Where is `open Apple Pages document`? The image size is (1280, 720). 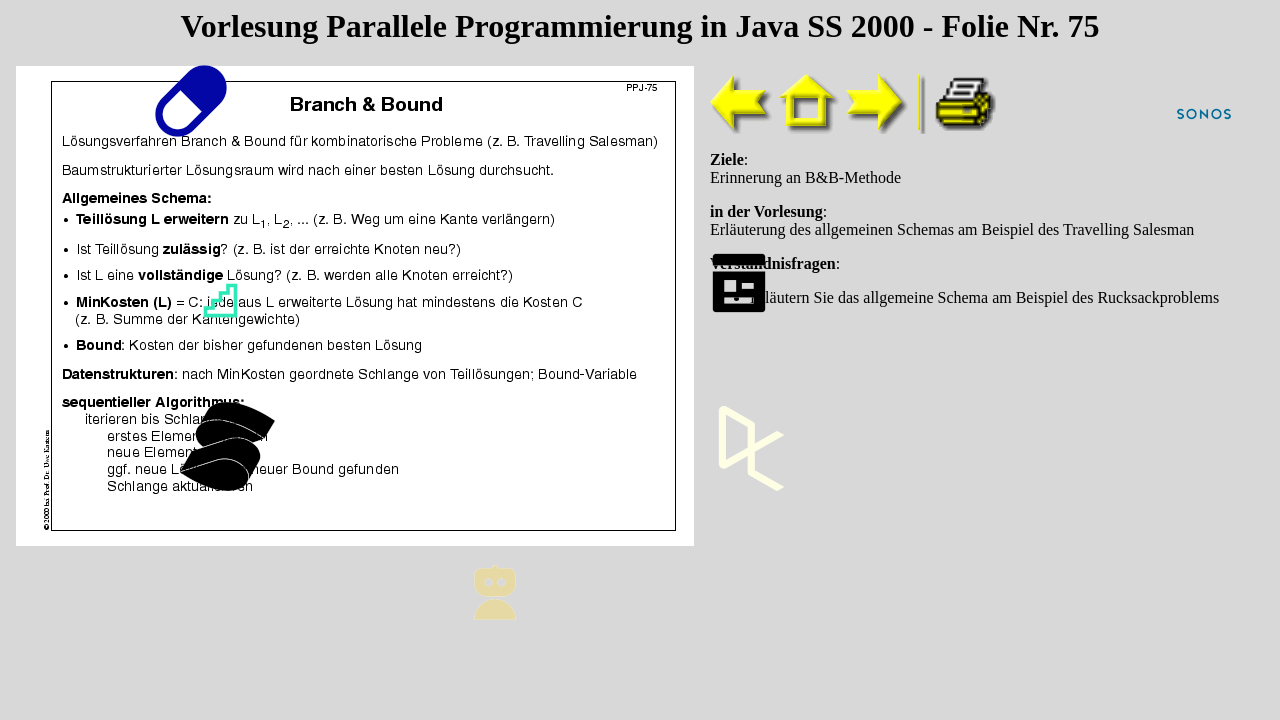 open Apple Pages document is located at coordinates (739, 283).